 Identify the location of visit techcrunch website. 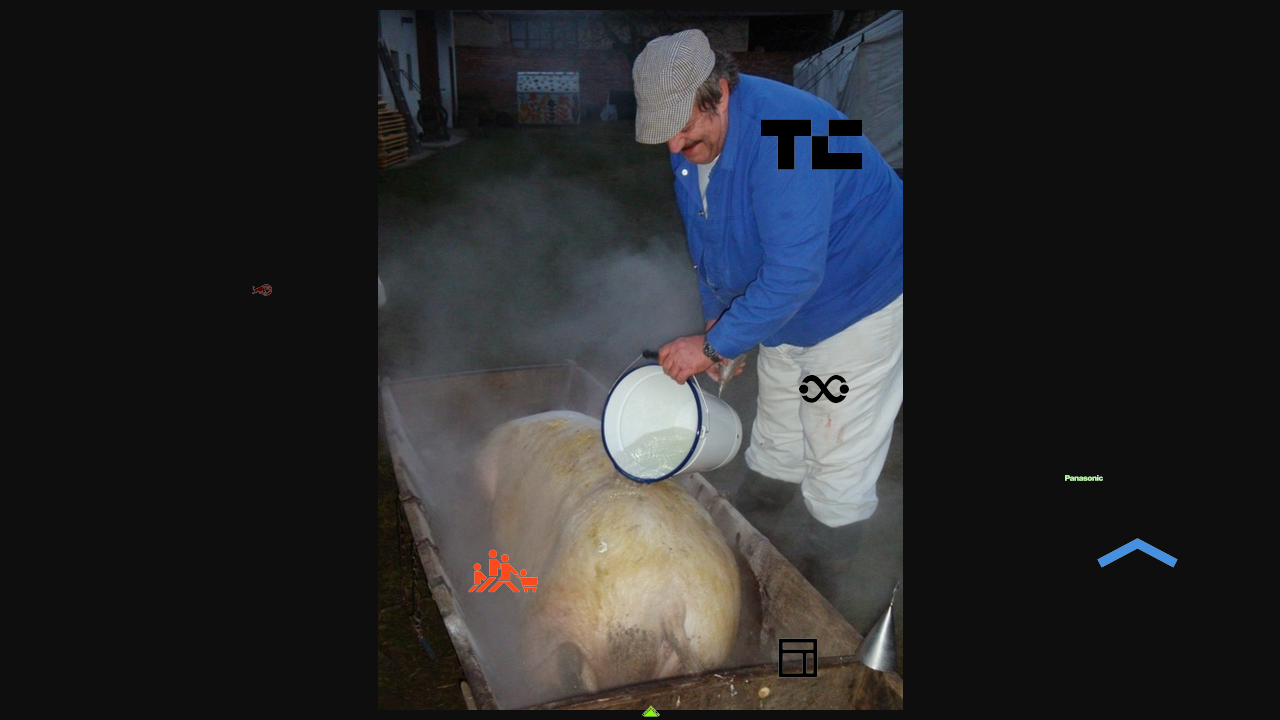
(811, 144).